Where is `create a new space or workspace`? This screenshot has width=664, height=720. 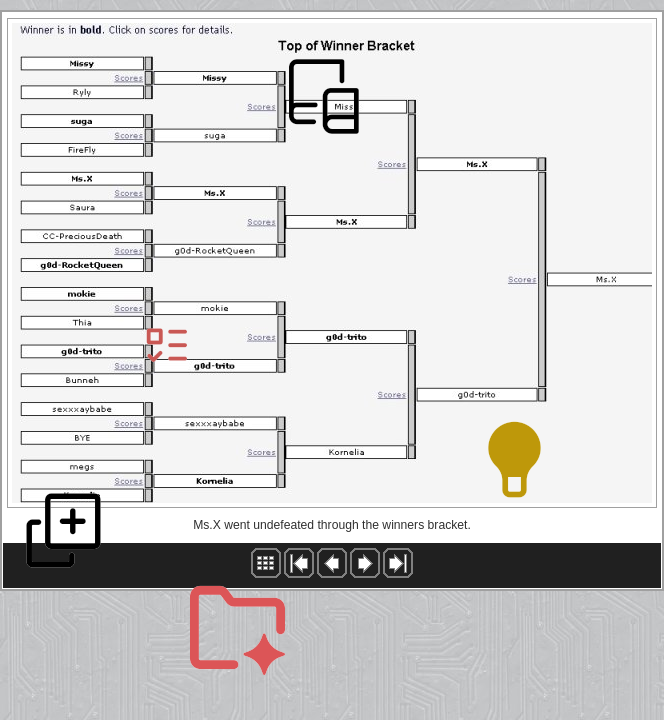 create a new space or workspace is located at coordinates (237, 627).